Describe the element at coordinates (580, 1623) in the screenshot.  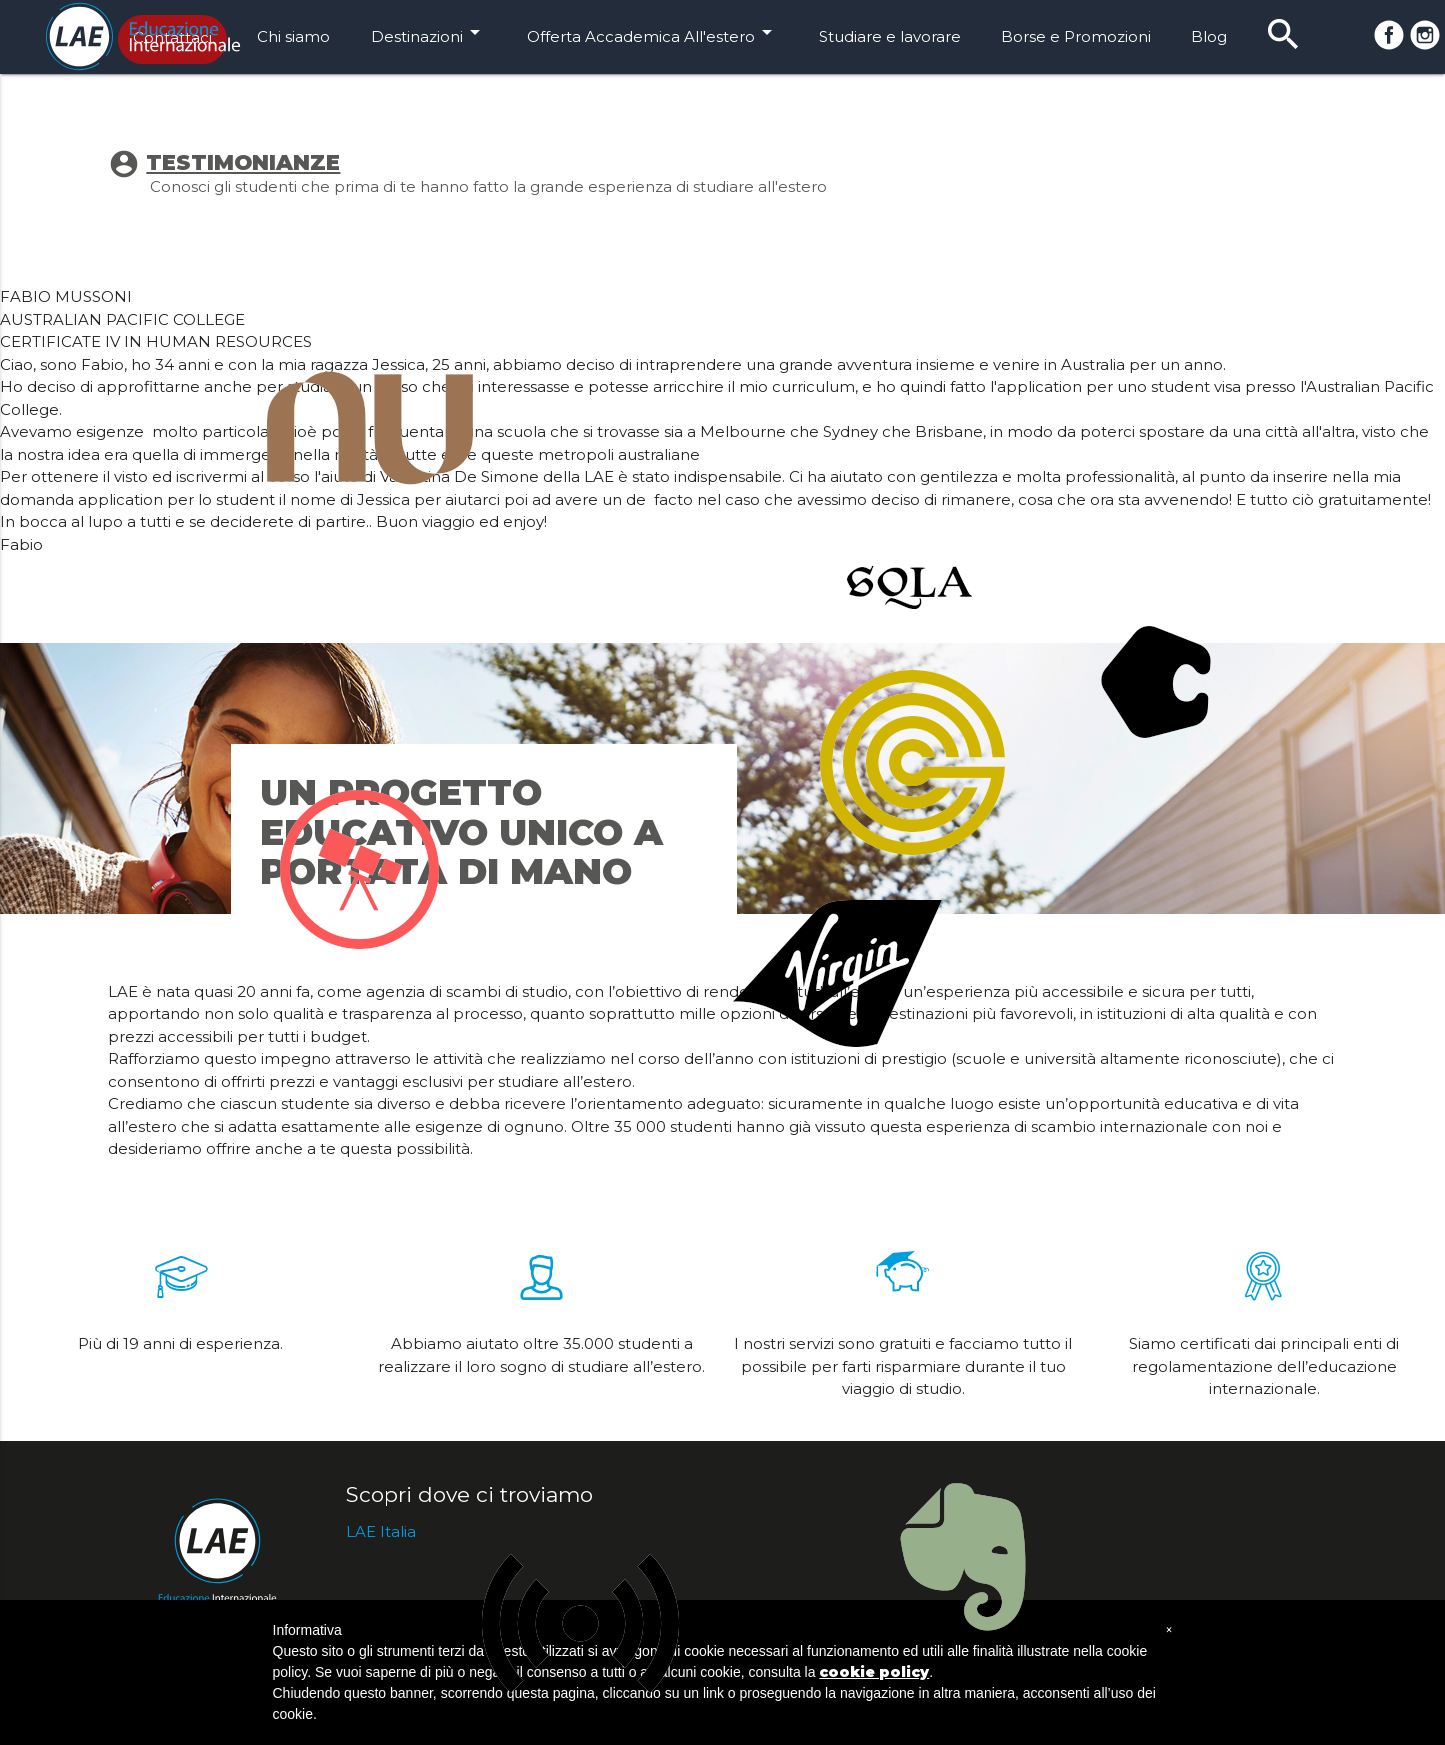
I see `indicates rfid or nfc functionality` at that location.